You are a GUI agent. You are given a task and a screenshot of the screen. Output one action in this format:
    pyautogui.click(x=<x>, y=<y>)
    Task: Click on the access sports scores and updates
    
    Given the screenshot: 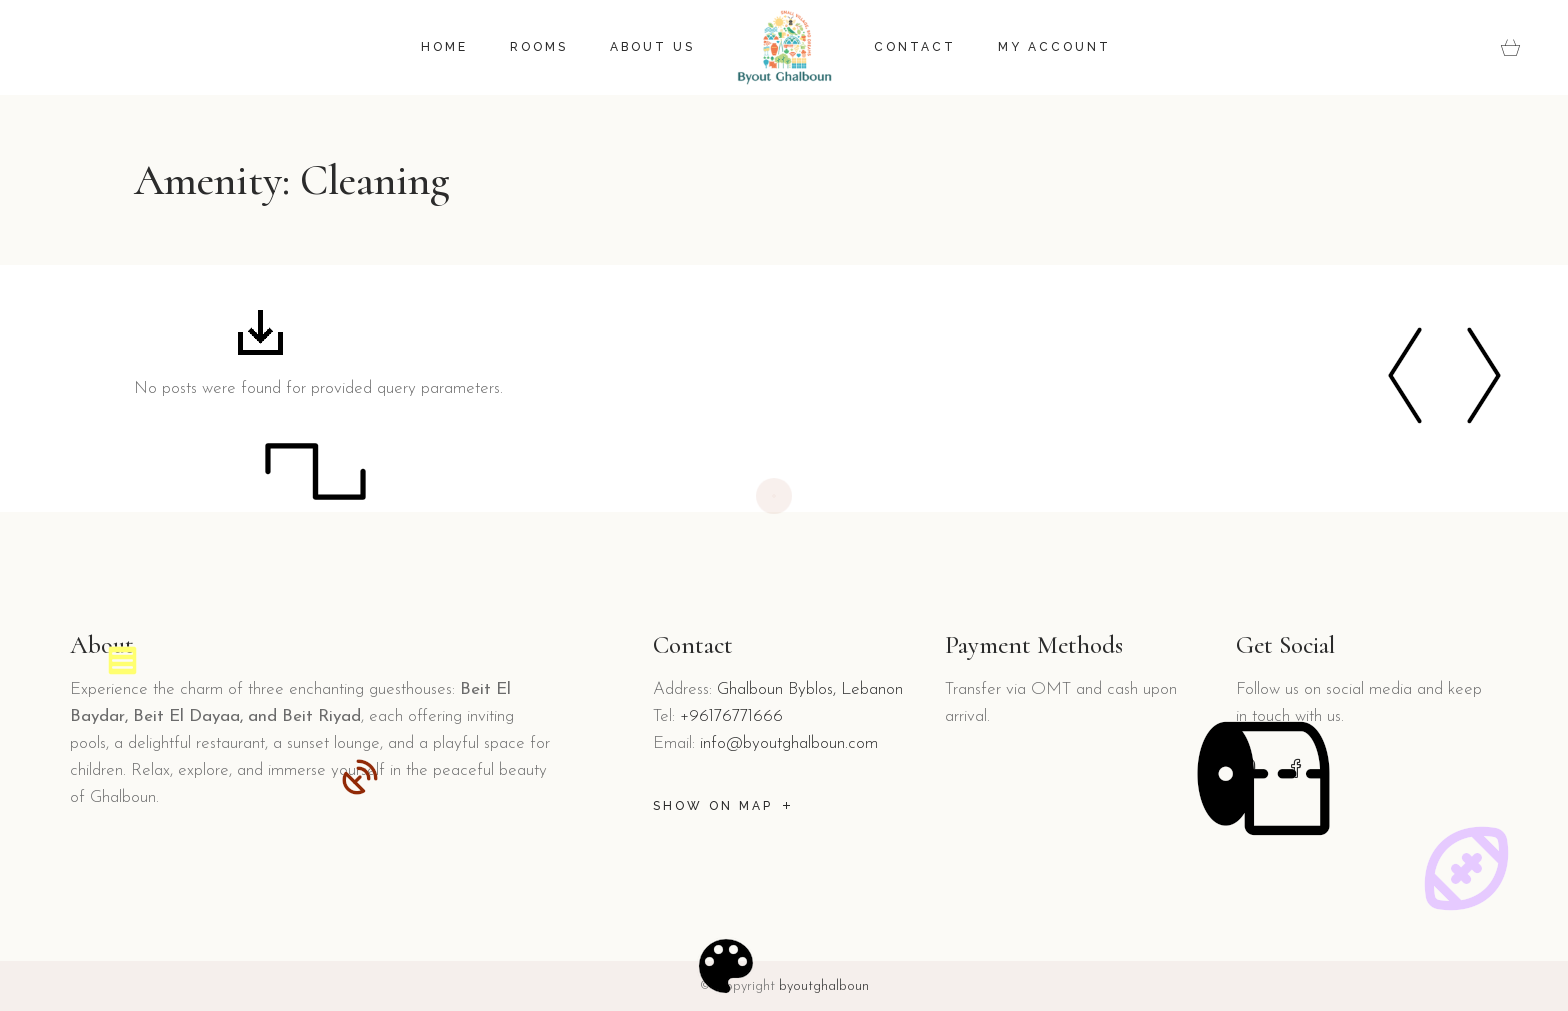 What is the action you would take?
    pyautogui.click(x=1466, y=868)
    